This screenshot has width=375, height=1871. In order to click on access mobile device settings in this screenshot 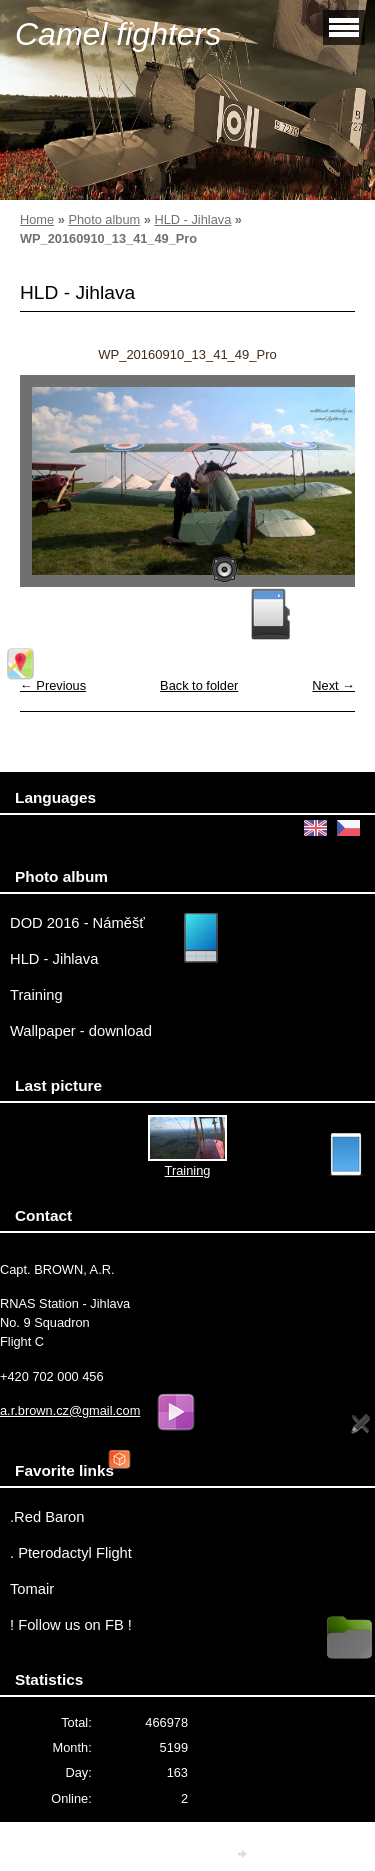, I will do `click(201, 938)`.